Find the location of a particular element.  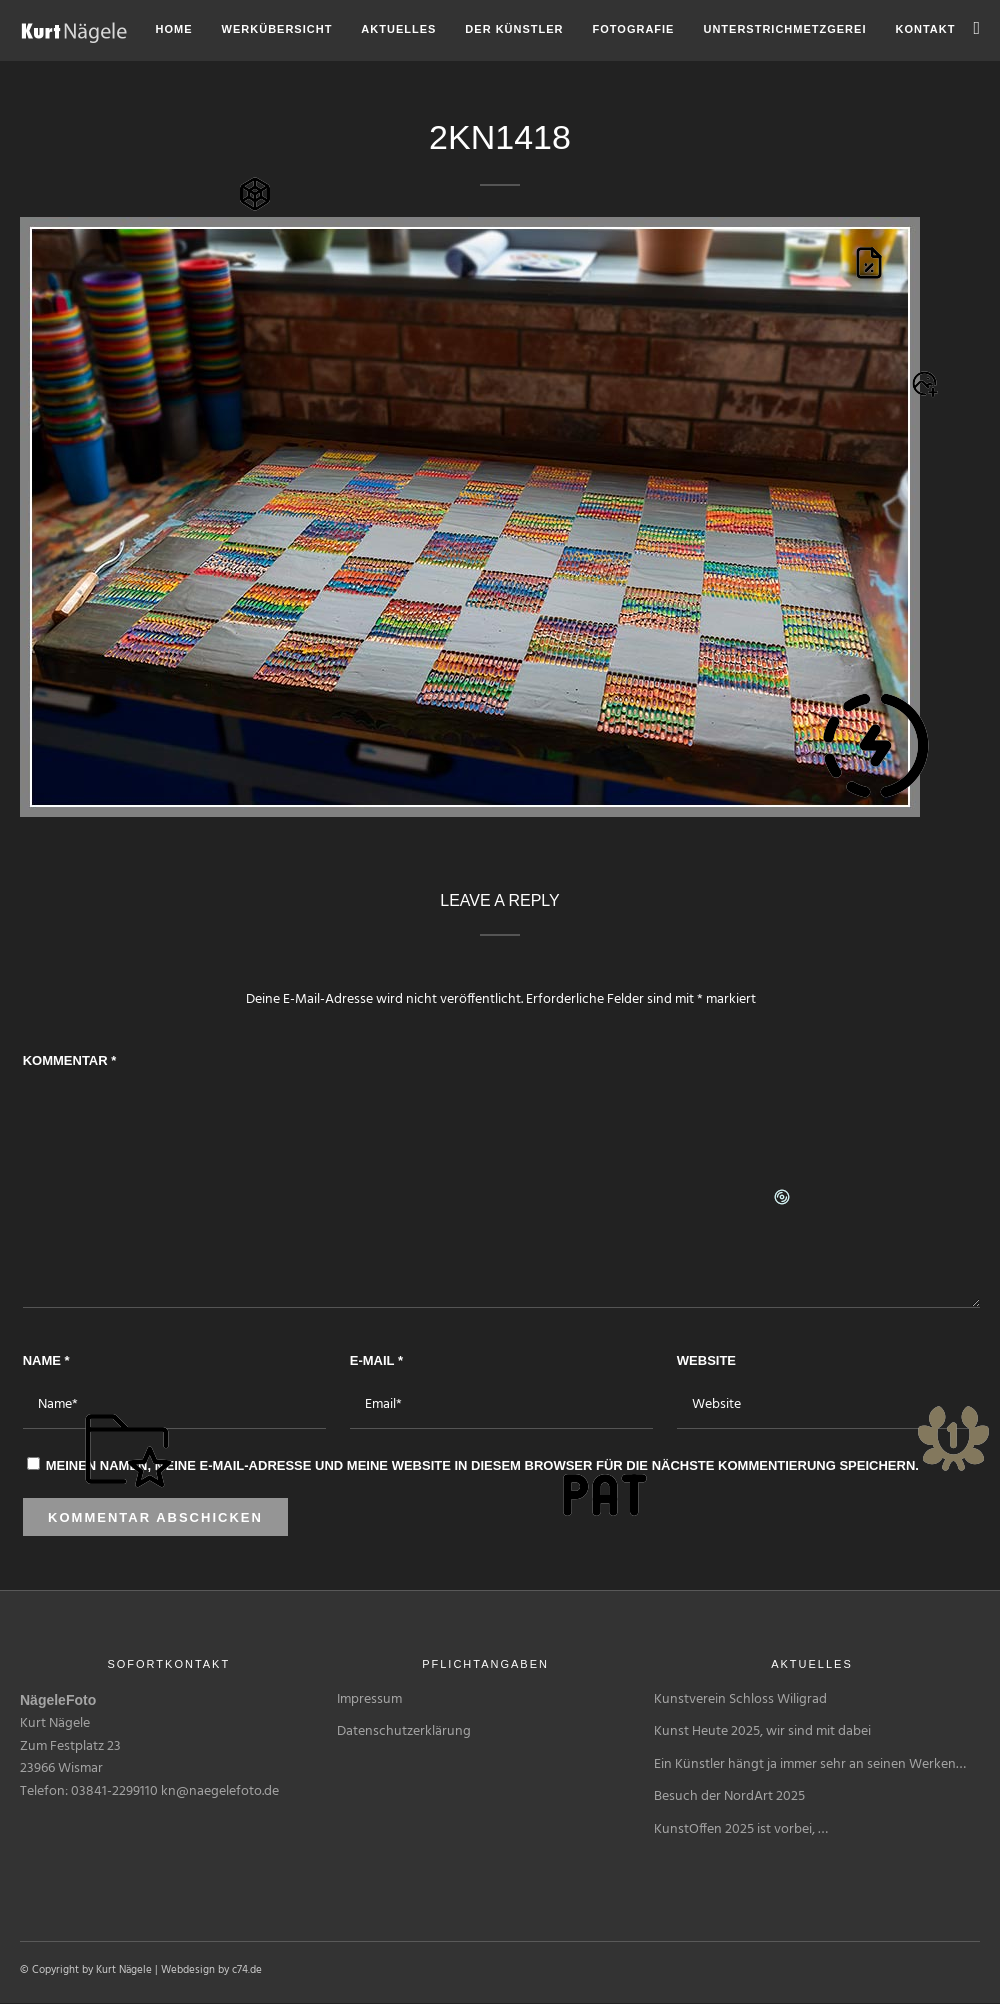

indicates an HTTP PATCH request method is located at coordinates (605, 1495).